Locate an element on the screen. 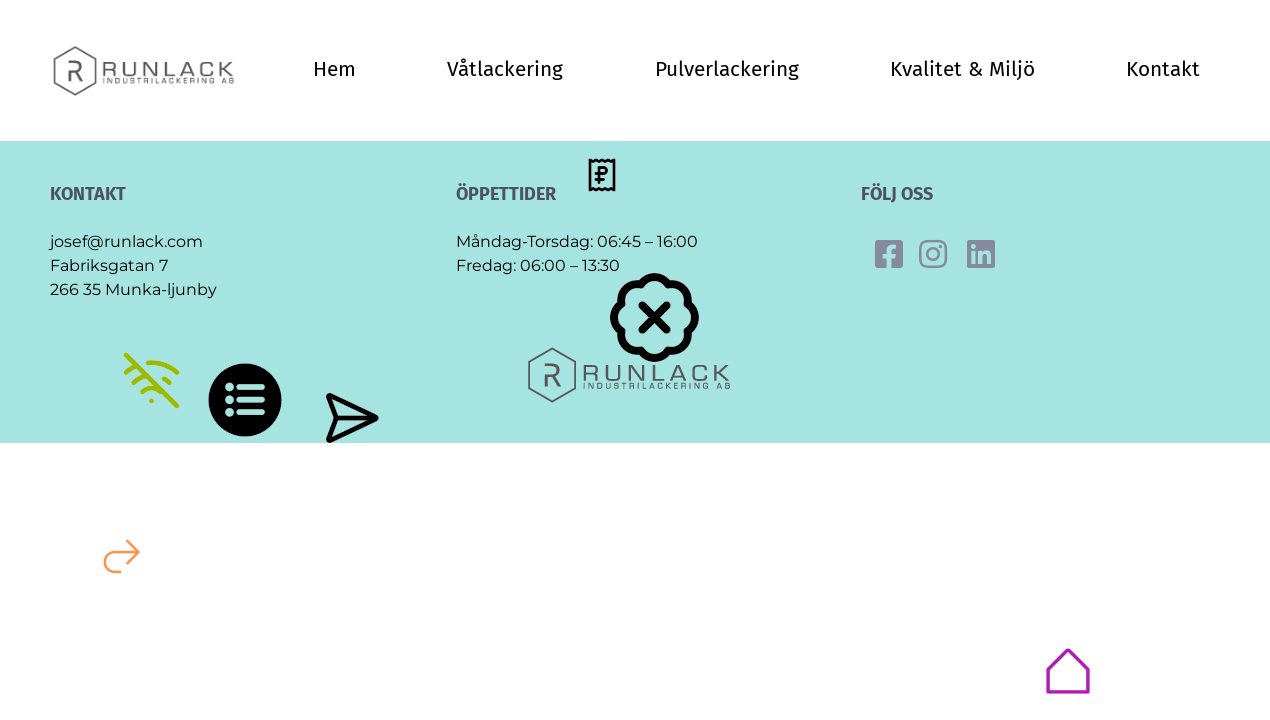  navigate to home screen is located at coordinates (1068, 672).